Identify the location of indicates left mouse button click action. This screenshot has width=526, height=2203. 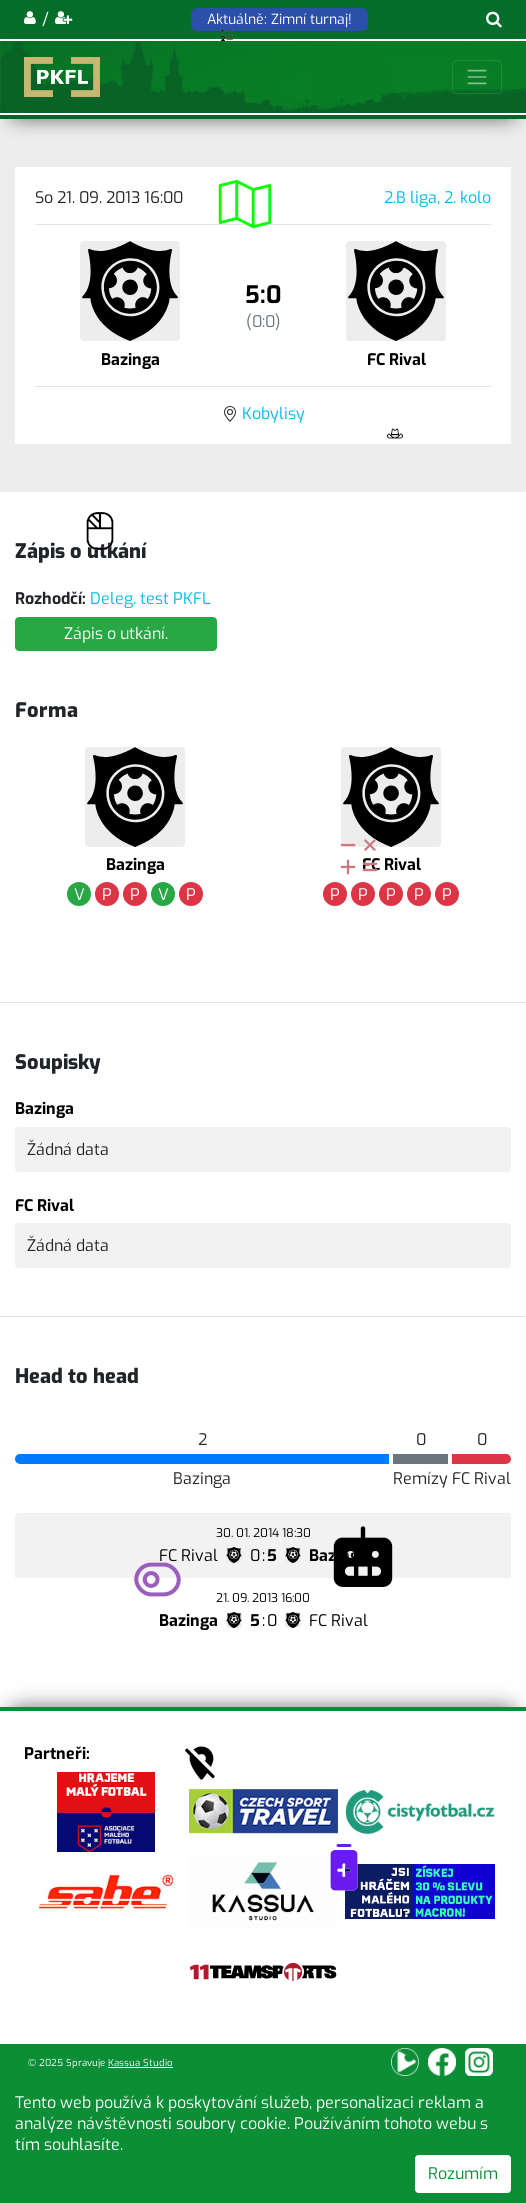
(100, 531).